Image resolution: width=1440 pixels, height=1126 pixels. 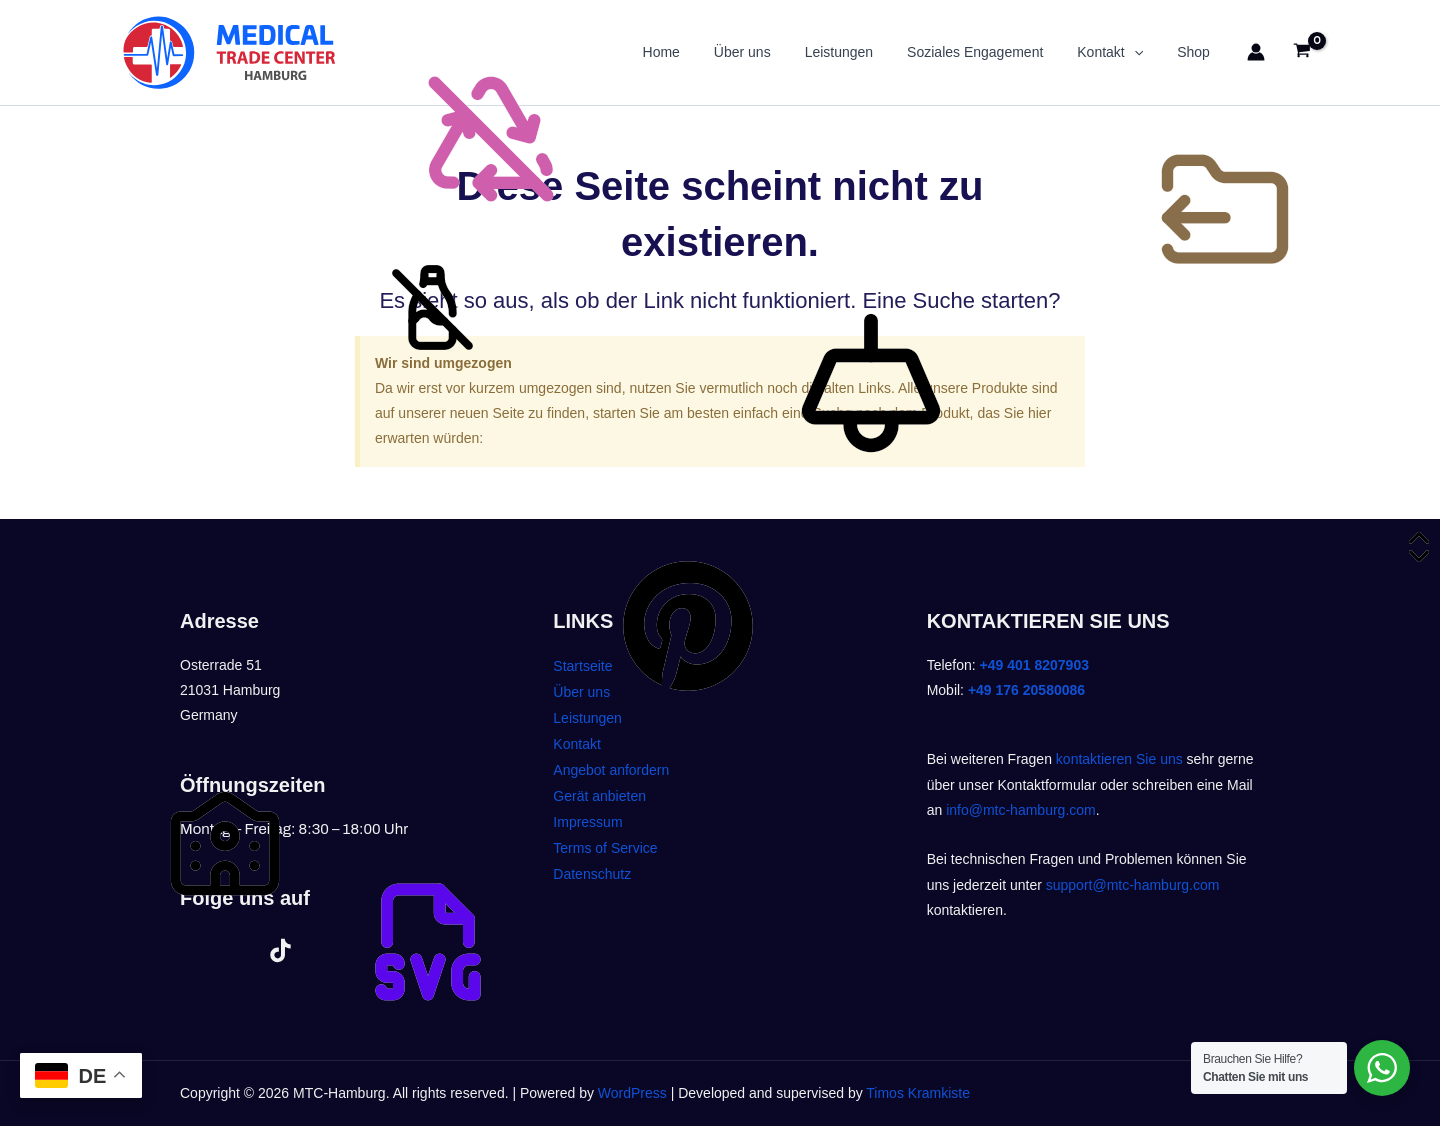 What do you see at coordinates (1419, 547) in the screenshot?
I see `expand or collapse a dropdown menu` at bounding box center [1419, 547].